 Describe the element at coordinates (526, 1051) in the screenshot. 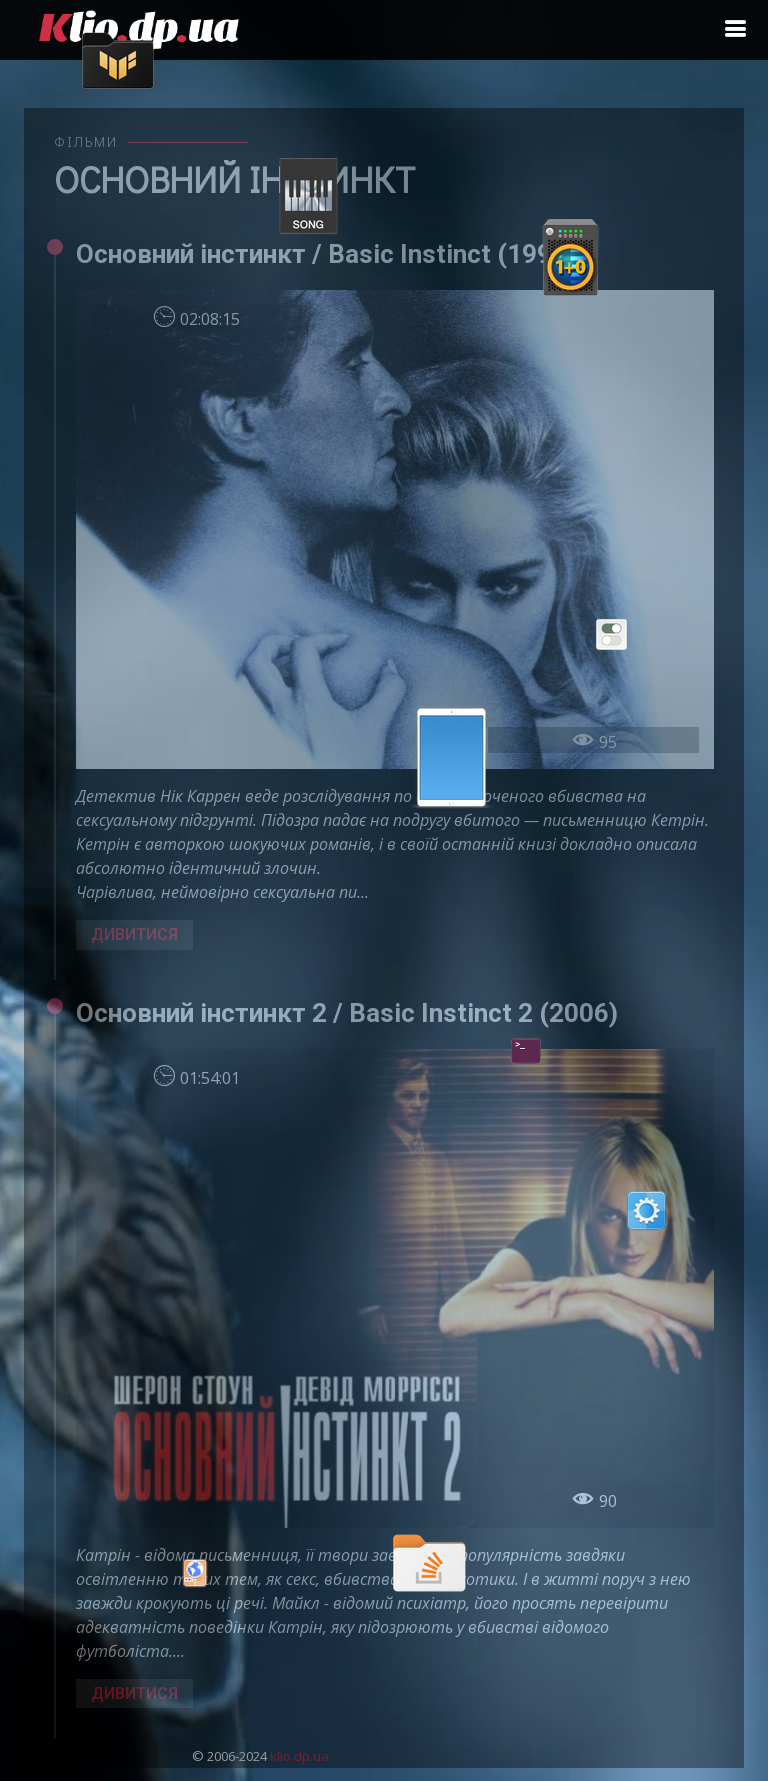

I see `open the terminal application` at that location.